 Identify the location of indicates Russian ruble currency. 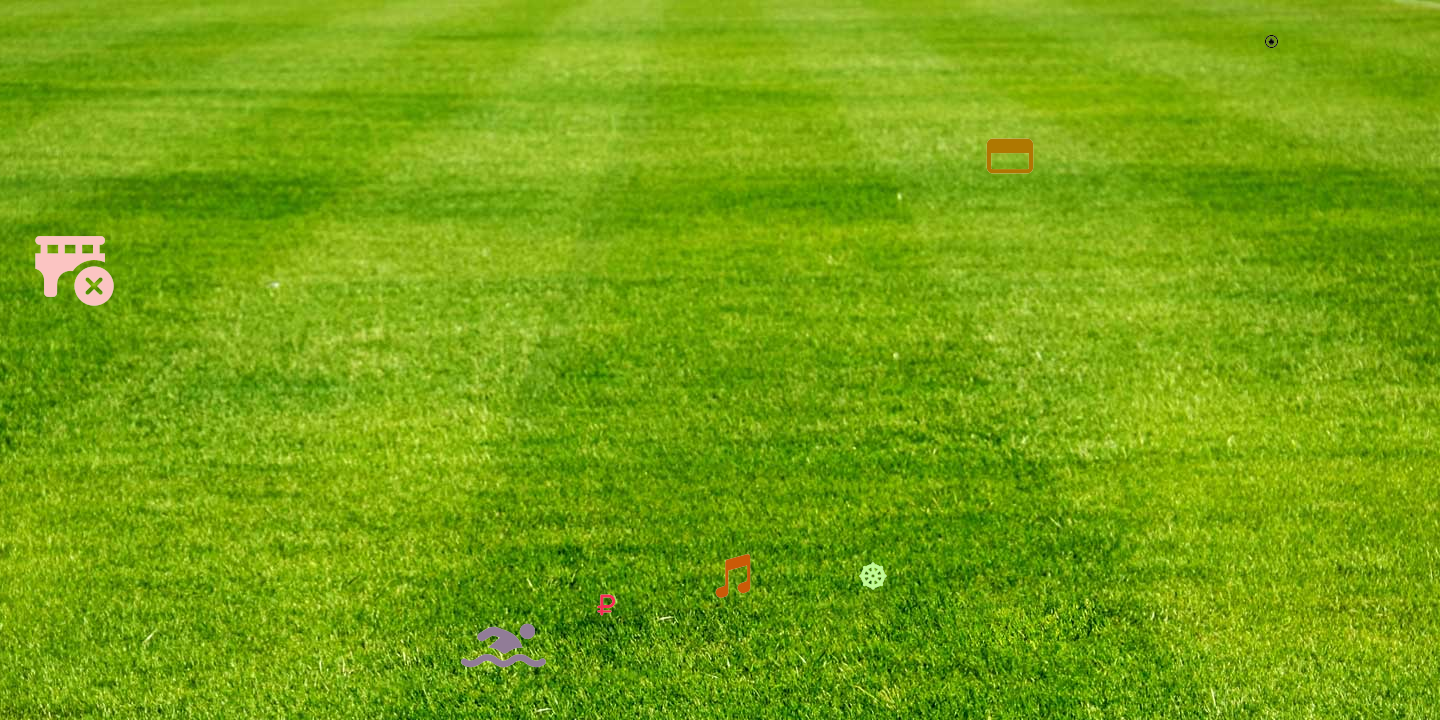
(607, 605).